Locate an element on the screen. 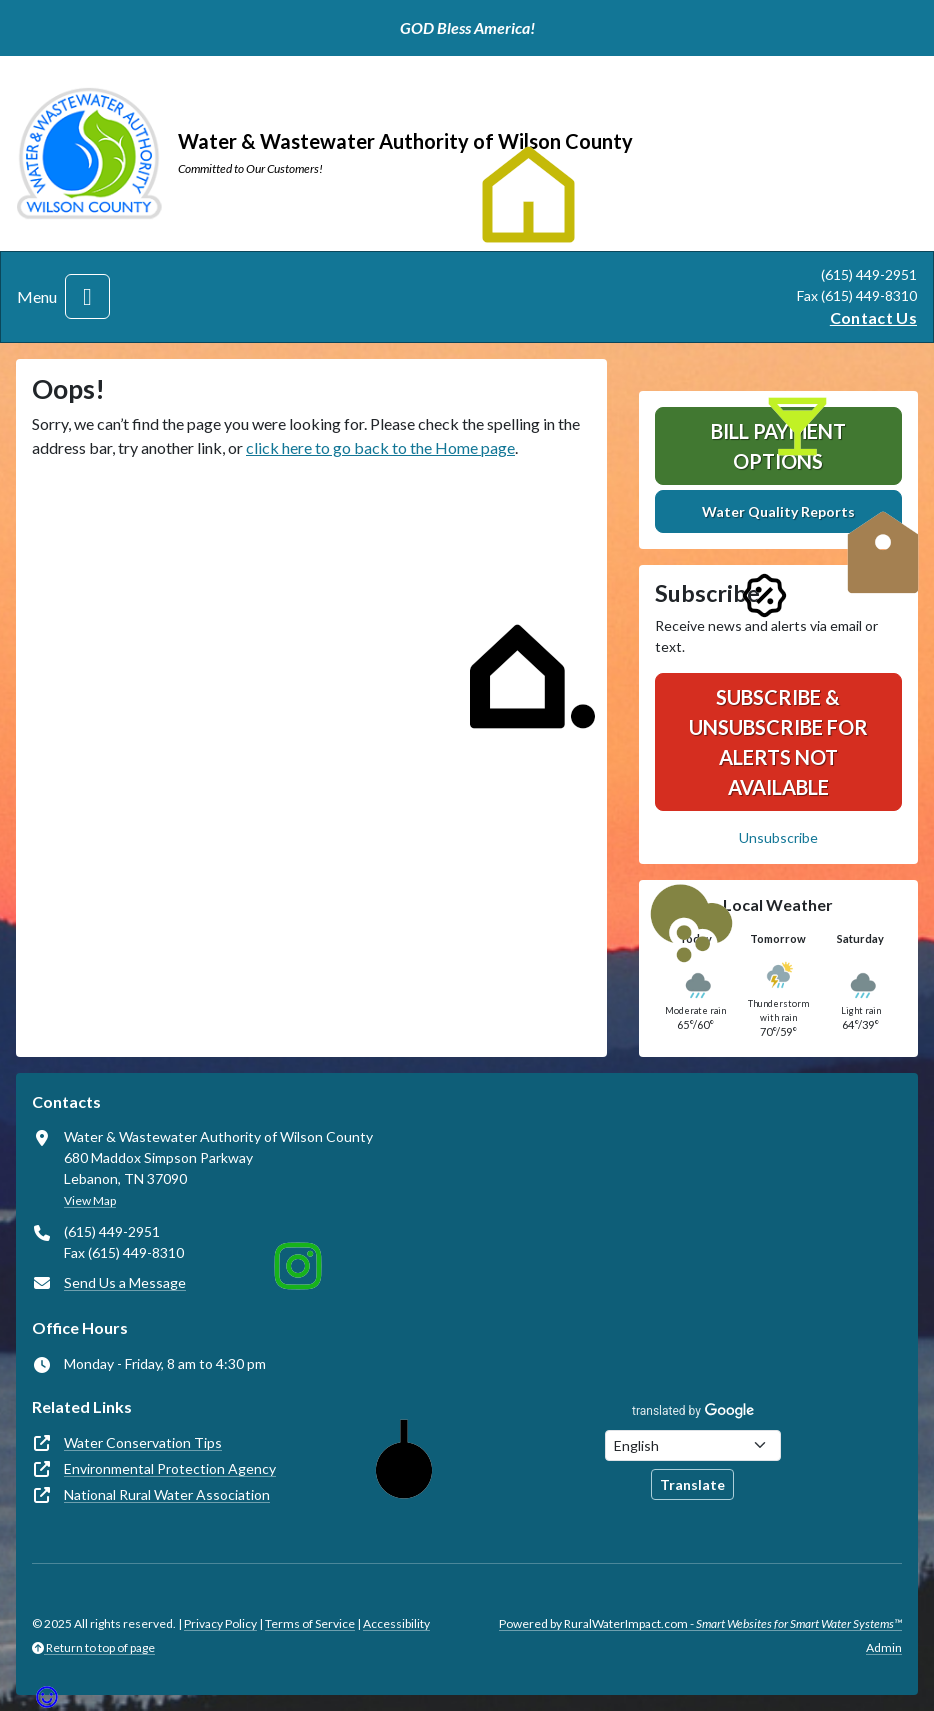 The height and width of the screenshot is (1711, 934). navigate to home screen is located at coordinates (528, 196).